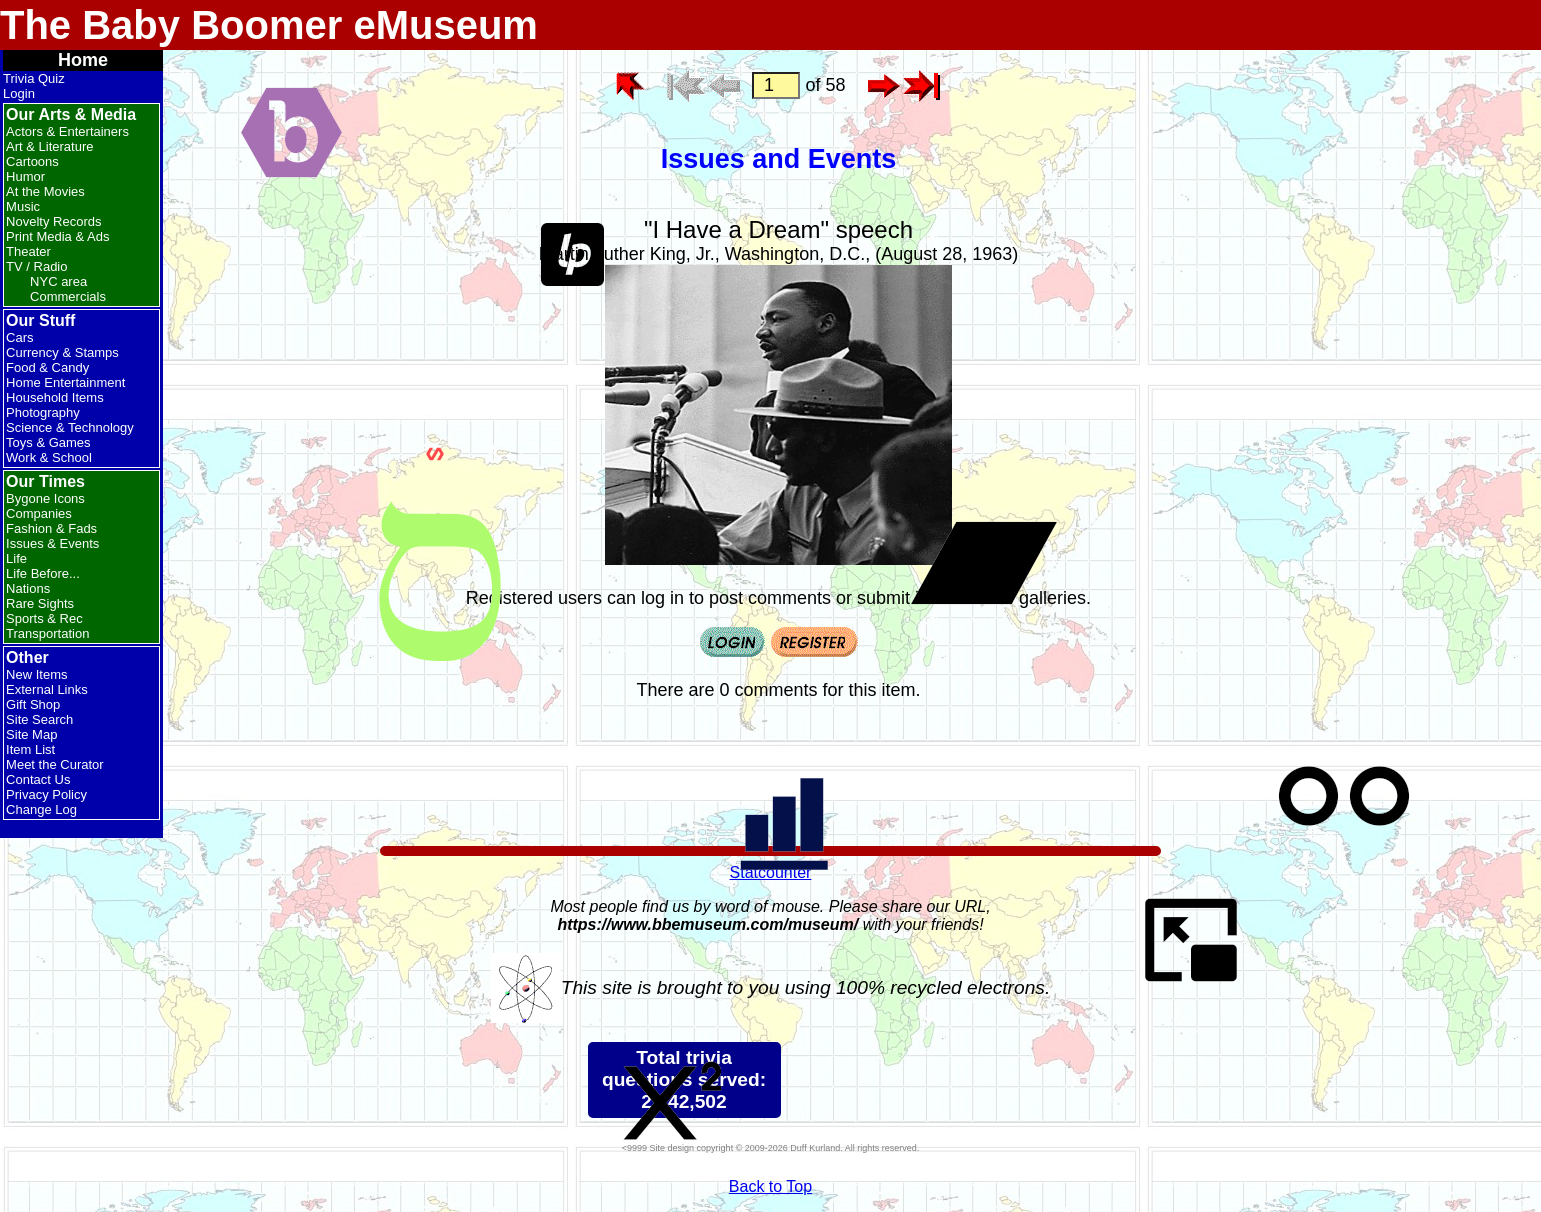 Image resolution: width=1541 pixels, height=1212 pixels. I want to click on exit picture-in-picture mode, so click(1191, 940).